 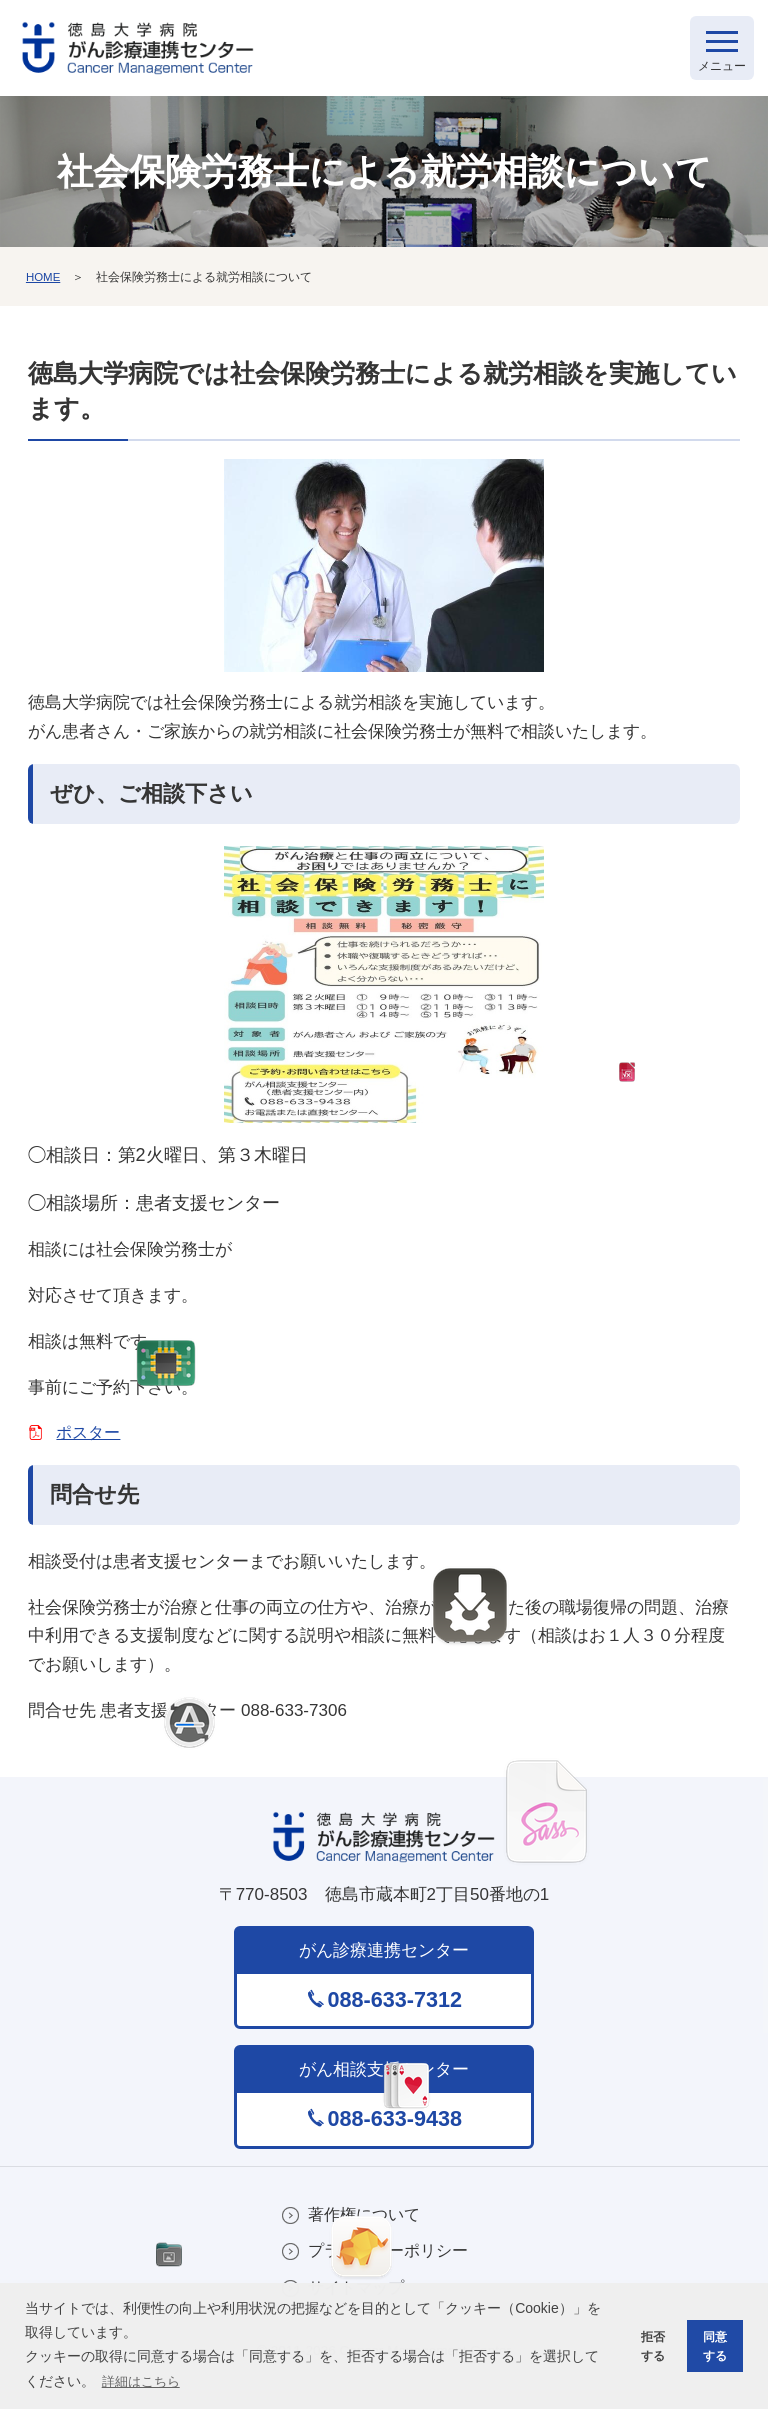 I want to click on open LibreOffice Math application, so click(x=627, y=1072).